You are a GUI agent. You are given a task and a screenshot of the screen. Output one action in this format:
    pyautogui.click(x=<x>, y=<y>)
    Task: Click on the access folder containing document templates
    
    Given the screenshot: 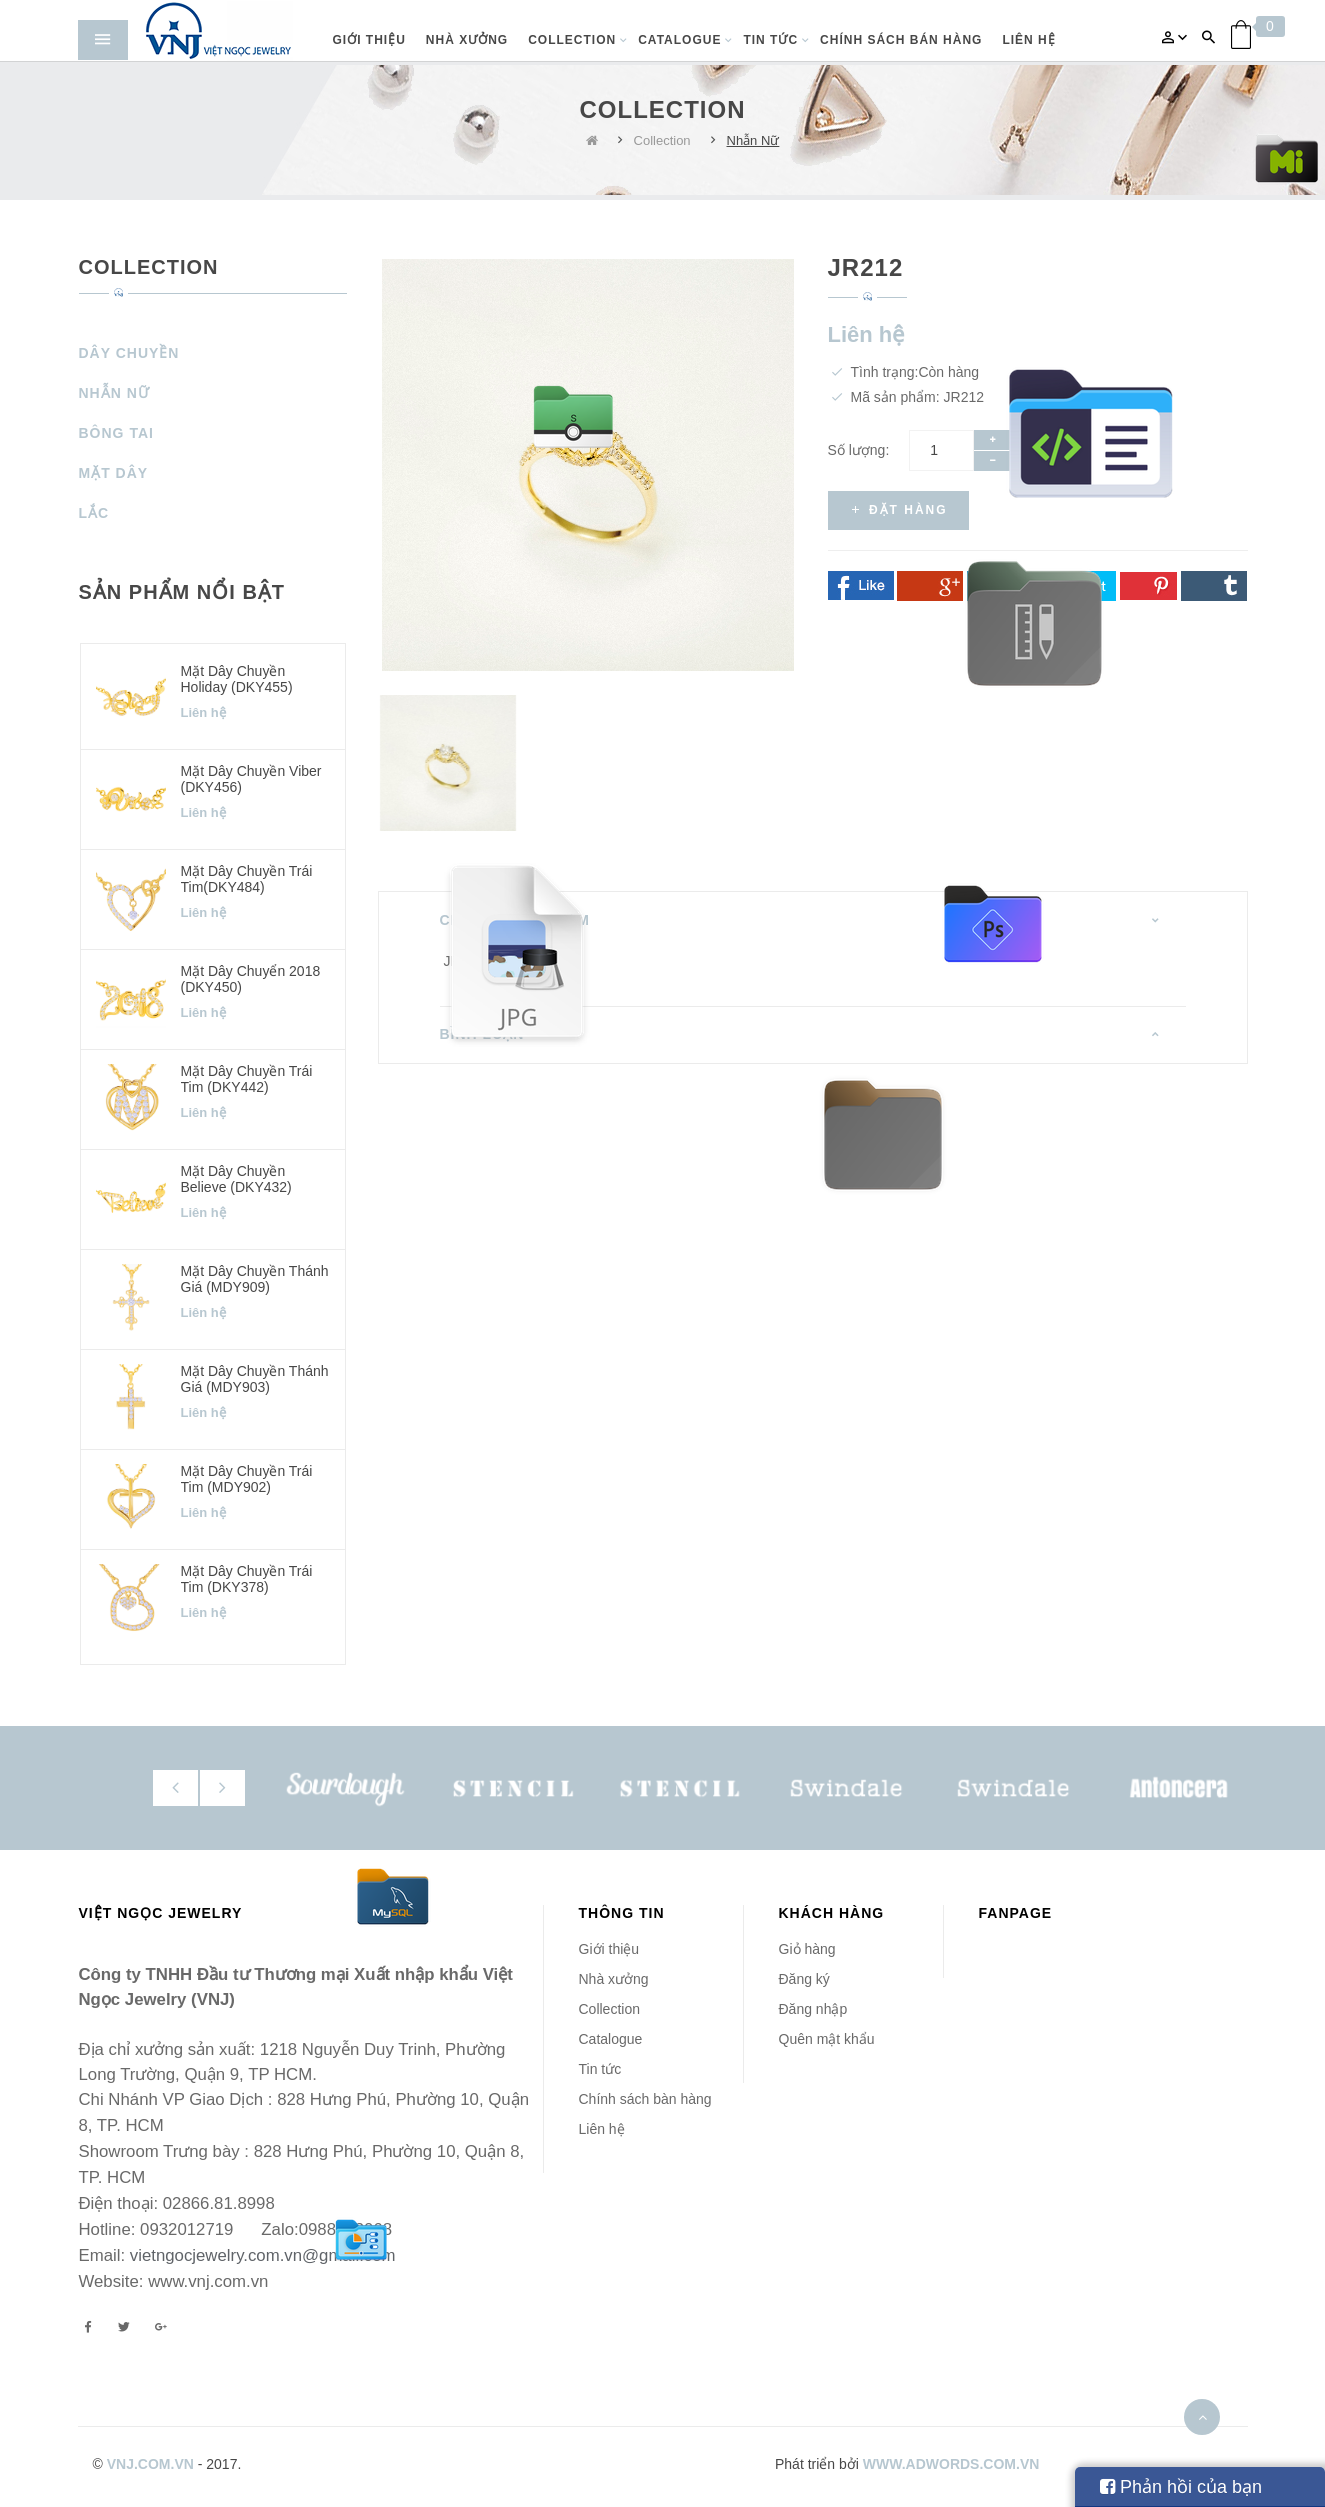 What is the action you would take?
    pyautogui.click(x=1034, y=623)
    